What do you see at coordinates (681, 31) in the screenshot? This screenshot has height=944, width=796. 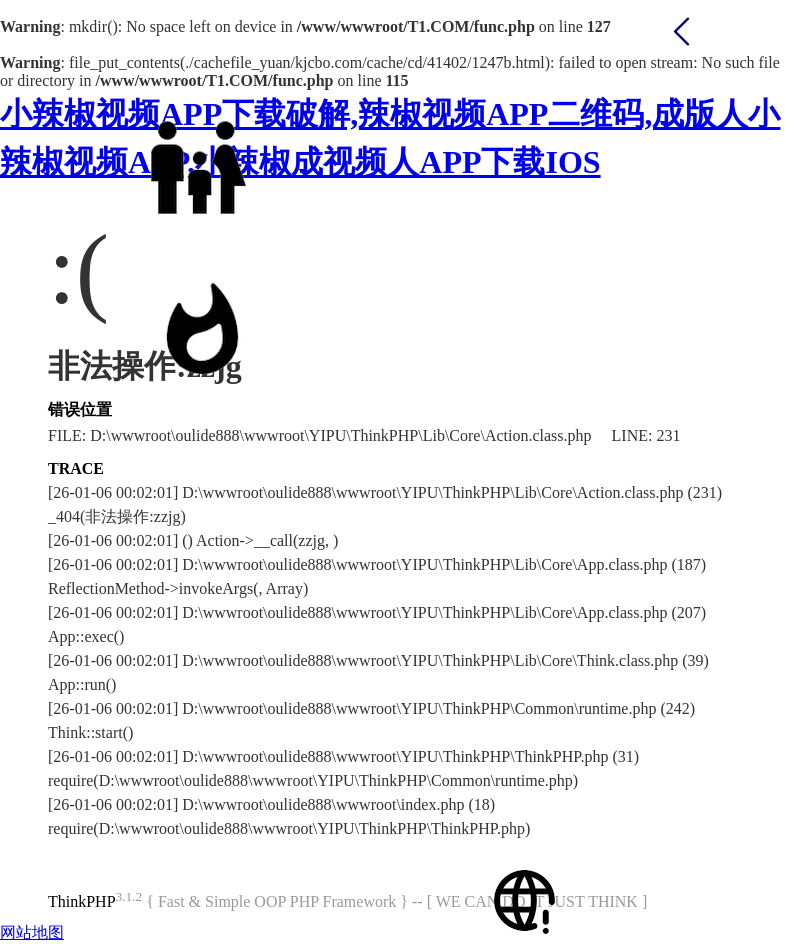 I see `go back to the previous screen` at bounding box center [681, 31].